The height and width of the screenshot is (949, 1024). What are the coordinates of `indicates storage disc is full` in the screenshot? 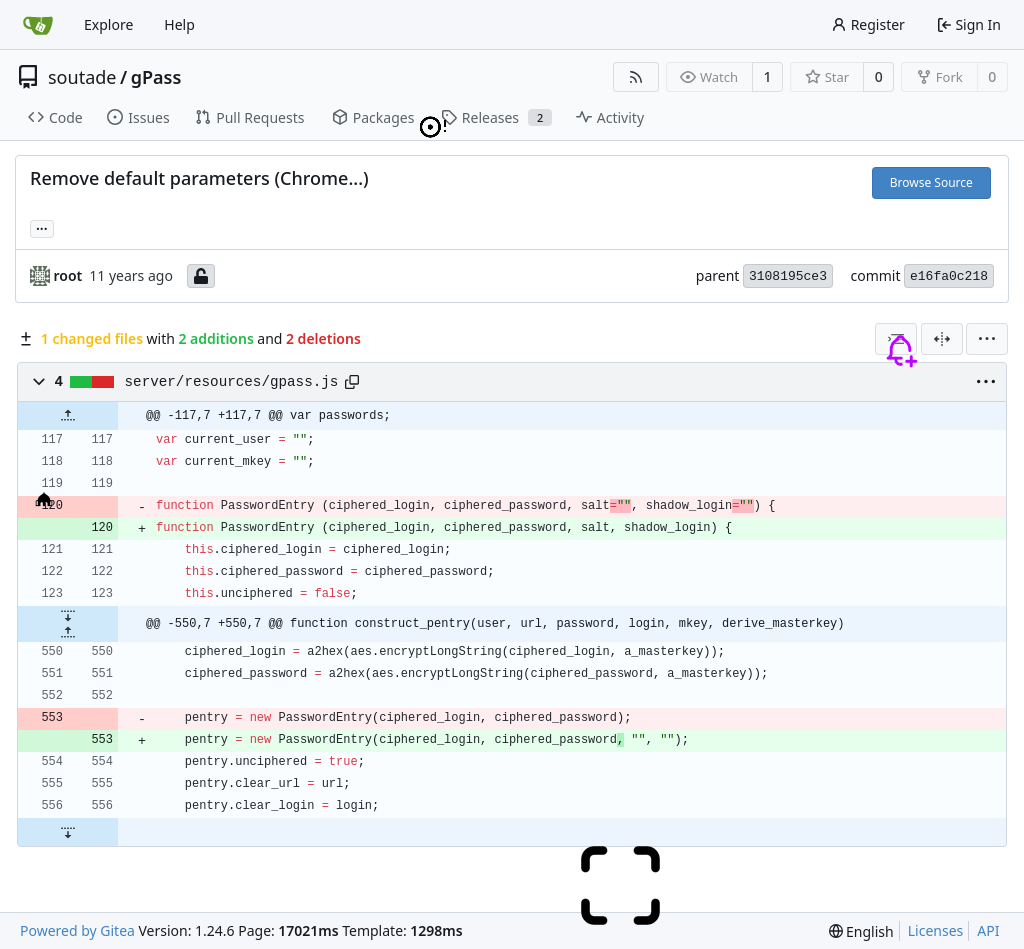 It's located at (433, 127).